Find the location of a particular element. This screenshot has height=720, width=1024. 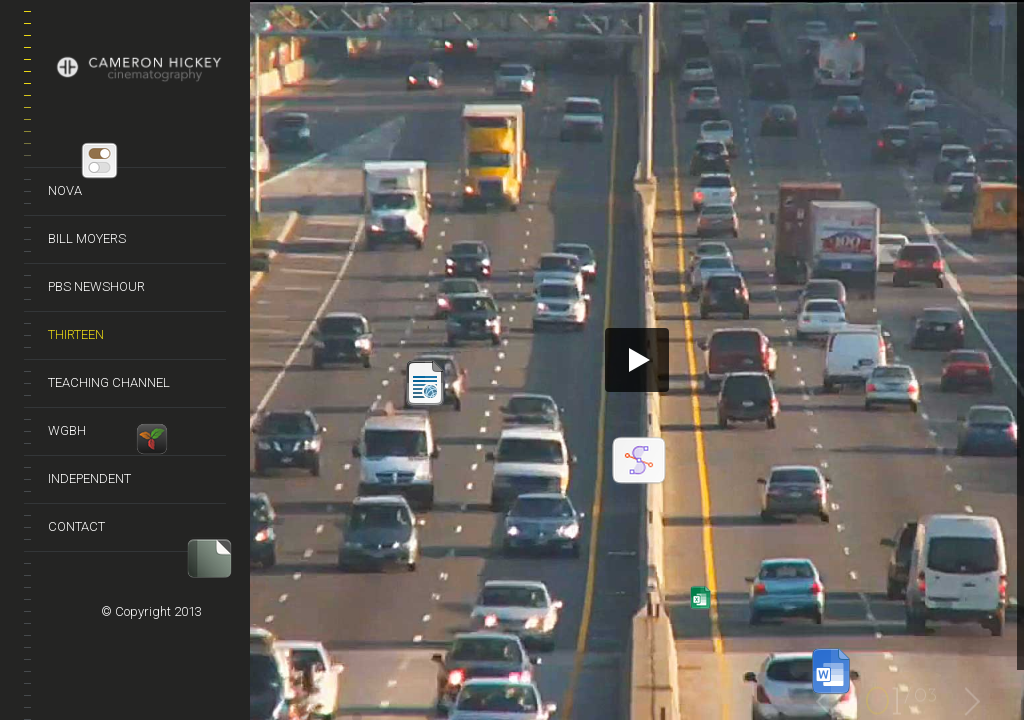

change desktop wallpaper settings is located at coordinates (209, 557).